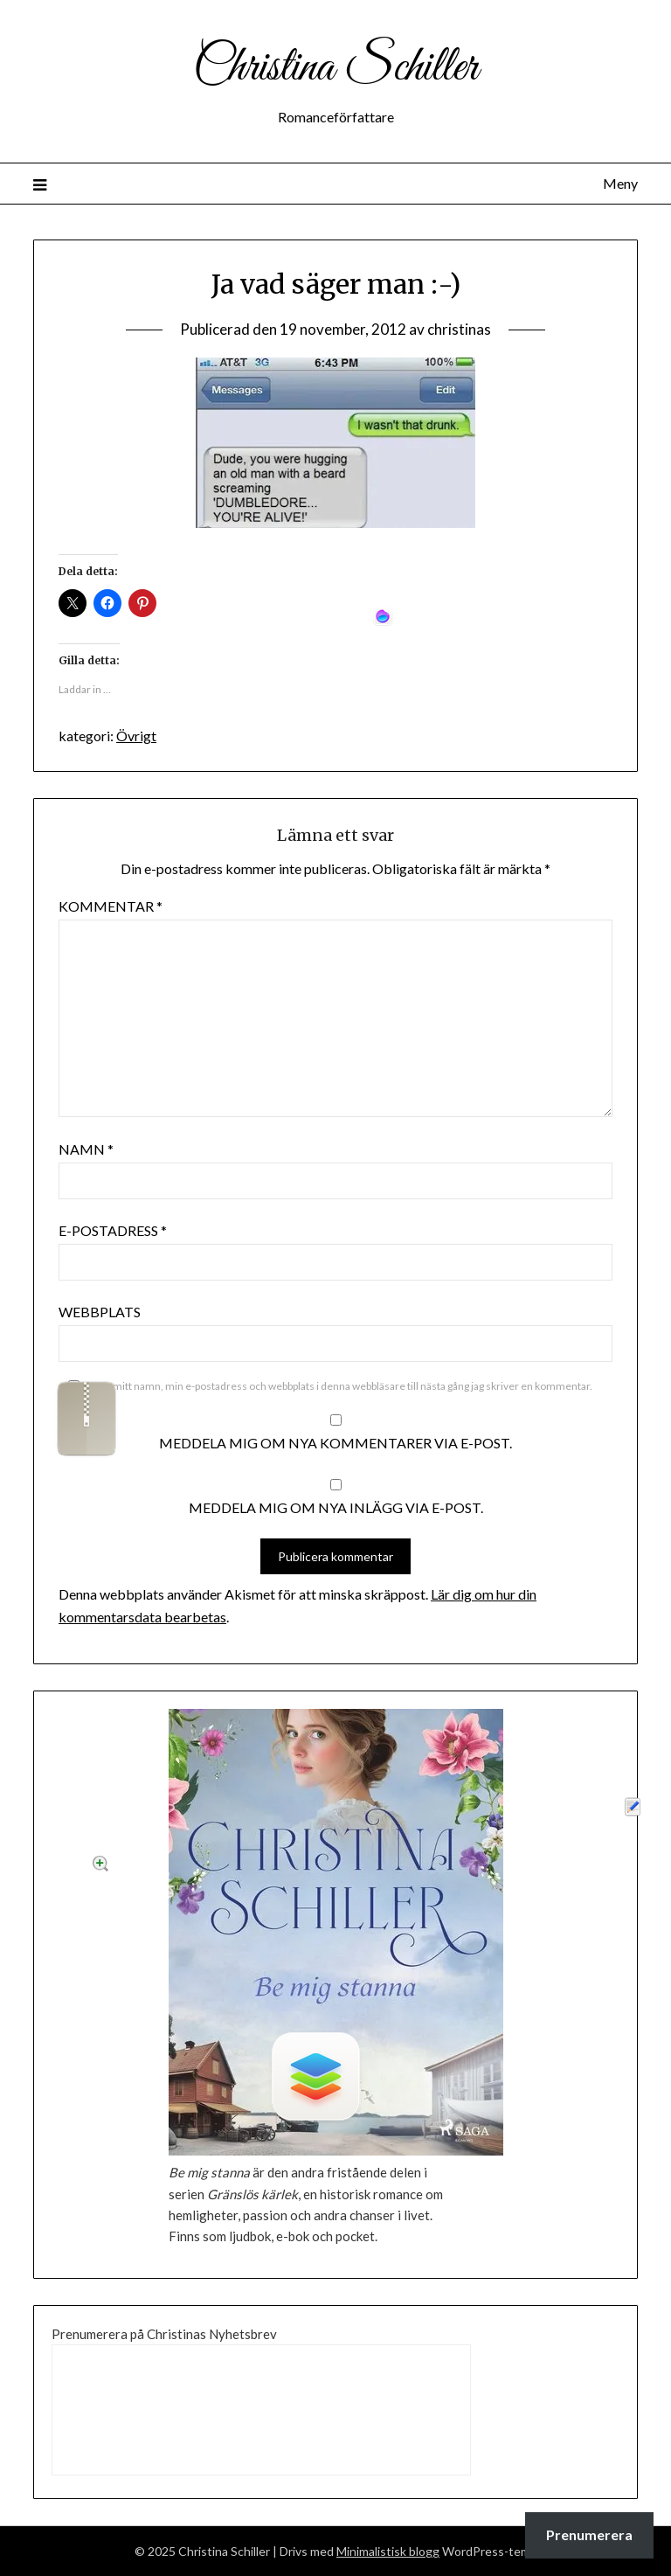  Describe the element at coordinates (383, 616) in the screenshot. I see `open fleet IDE application` at that location.